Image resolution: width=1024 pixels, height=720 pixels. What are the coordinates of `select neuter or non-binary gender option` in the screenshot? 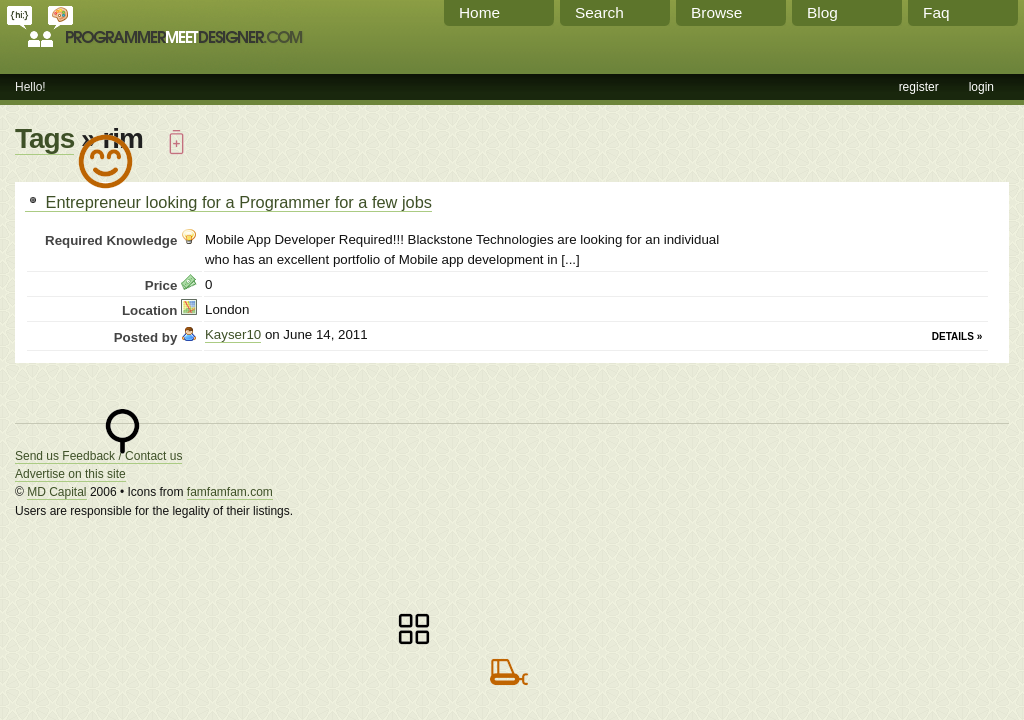 It's located at (122, 430).